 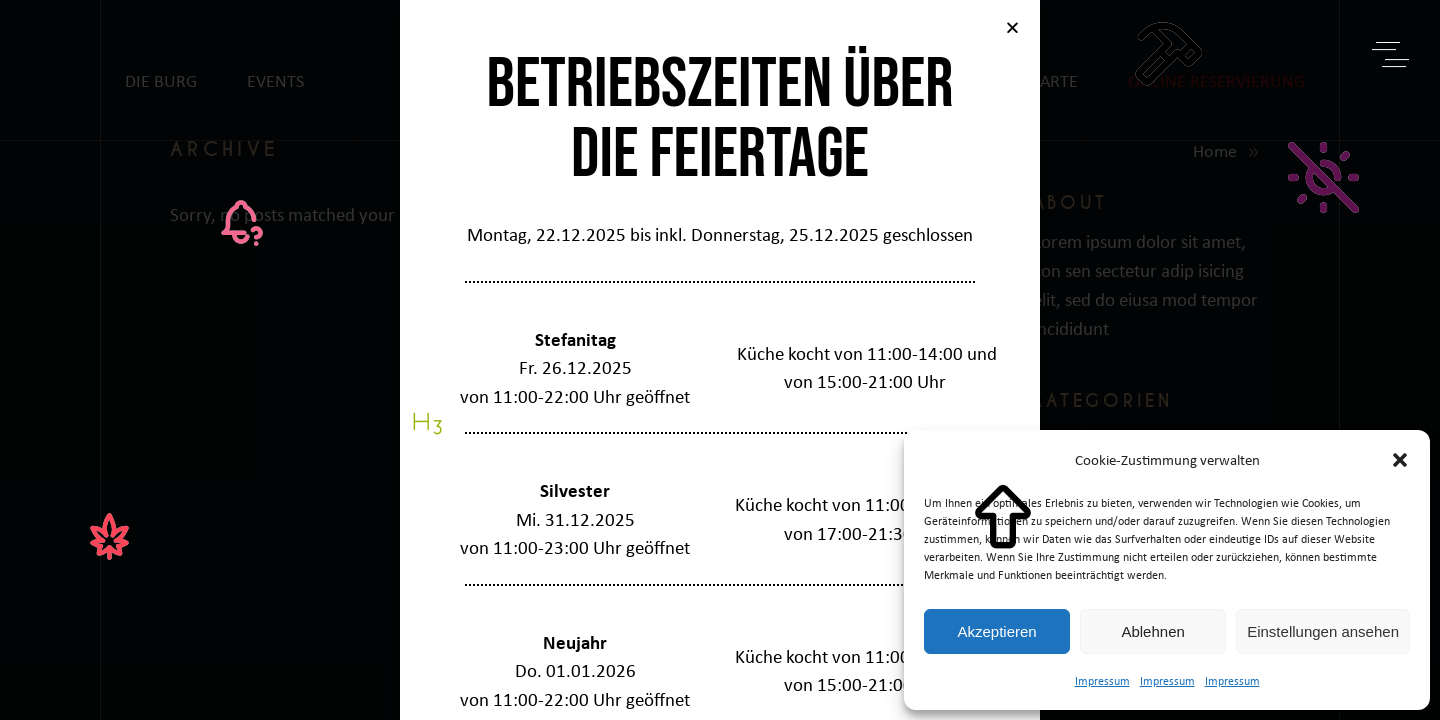 What do you see at coordinates (1003, 516) in the screenshot?
I see `upvote or like content` at bounding box center [1003, 516].